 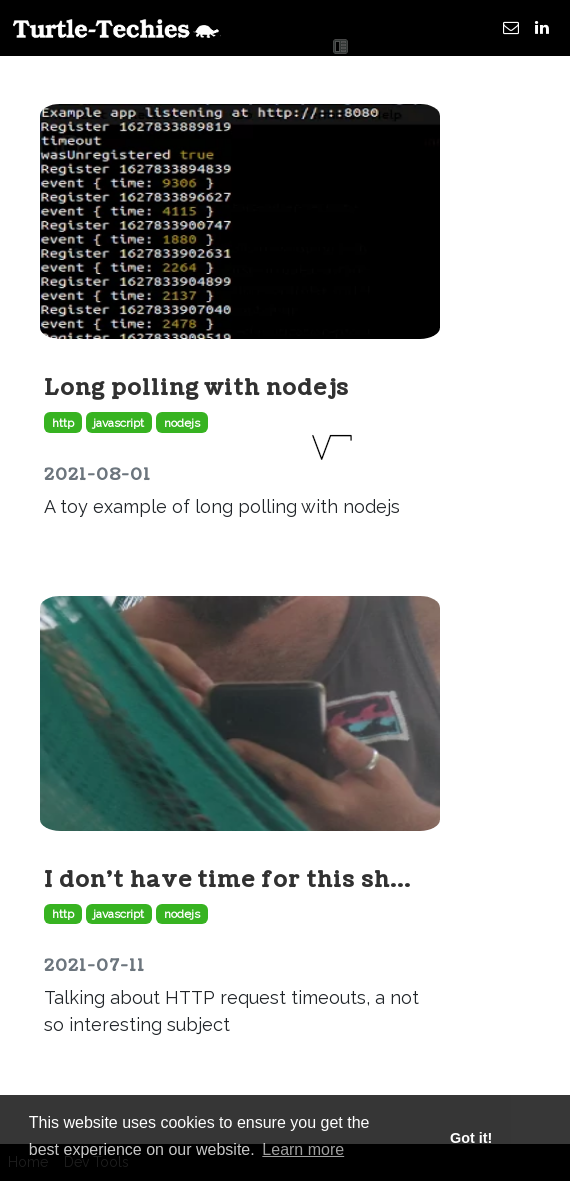 I want to click on insert a square root symbol, so click(x=330, y=444).